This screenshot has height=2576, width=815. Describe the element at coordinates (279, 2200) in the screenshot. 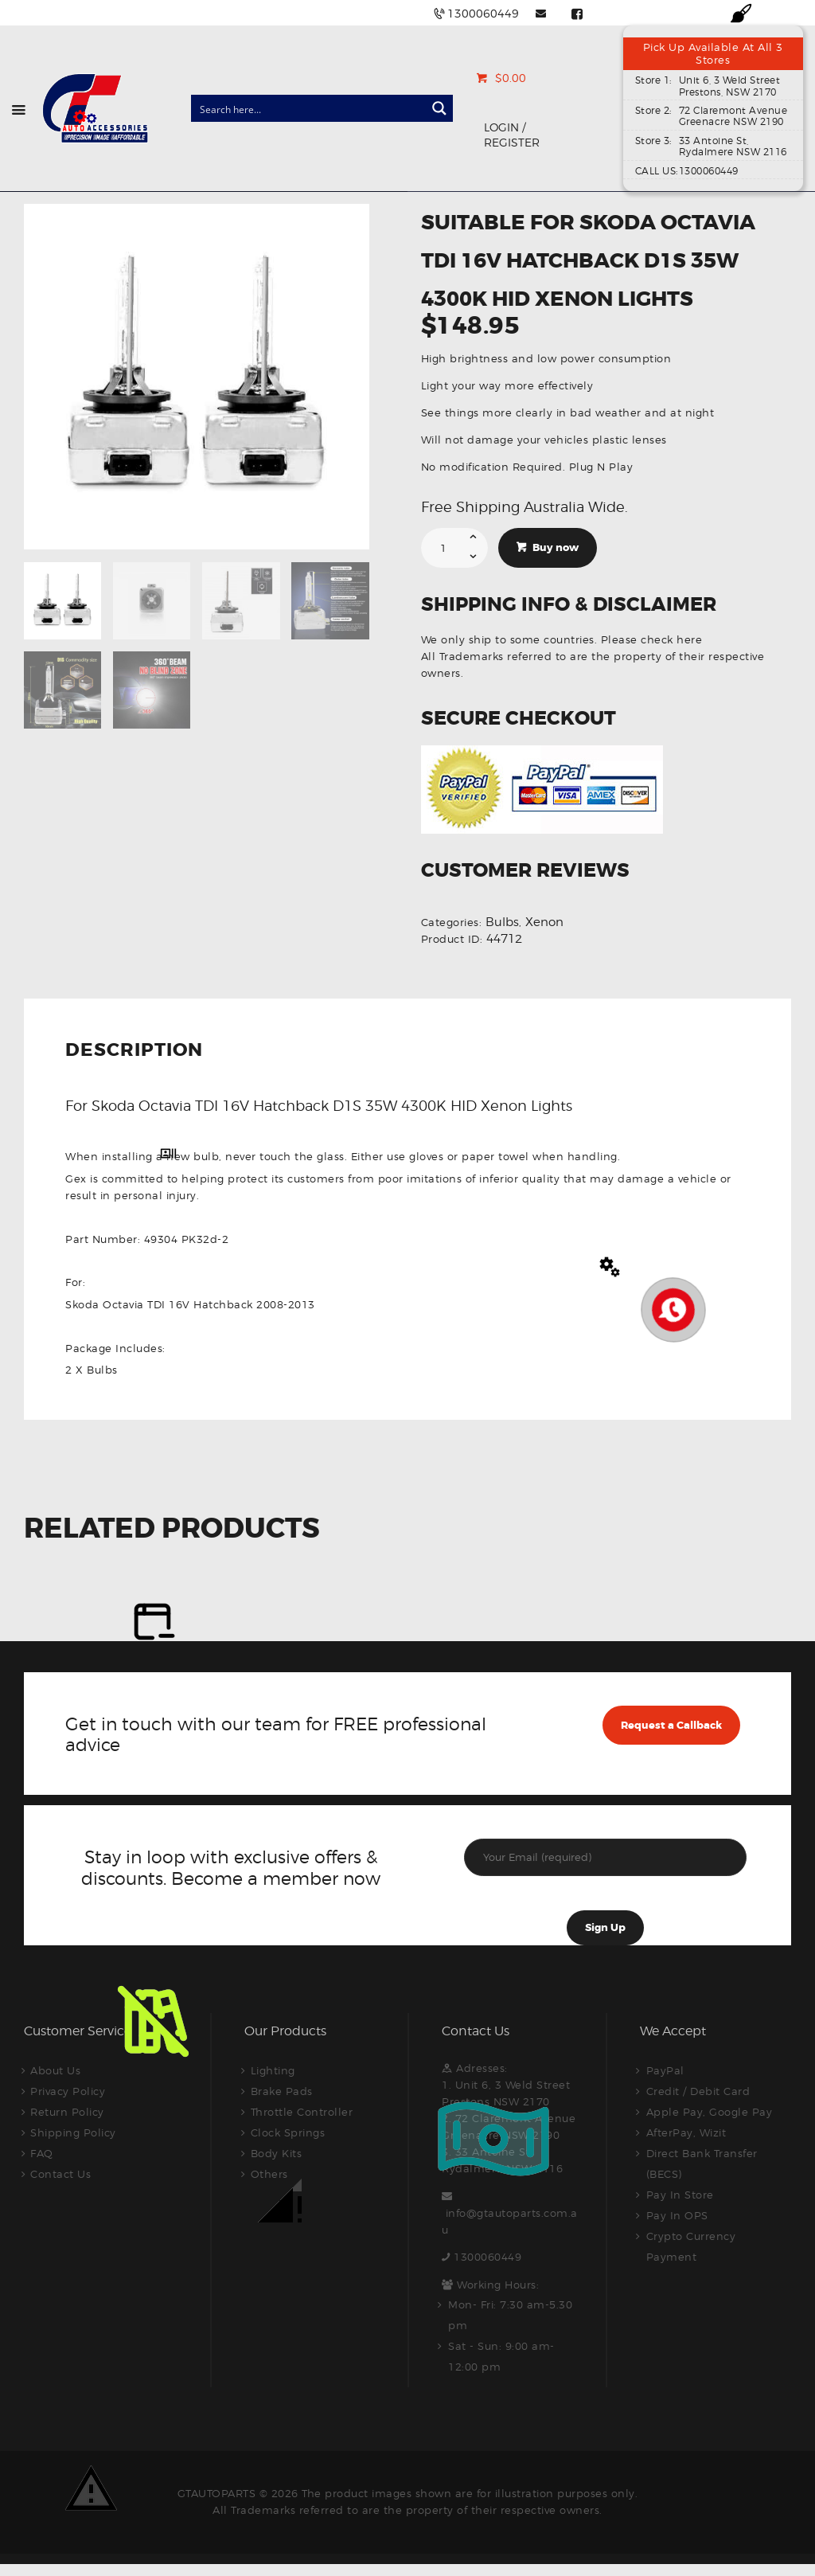

I see `indicates cellular signal with no internet connection` at that location.